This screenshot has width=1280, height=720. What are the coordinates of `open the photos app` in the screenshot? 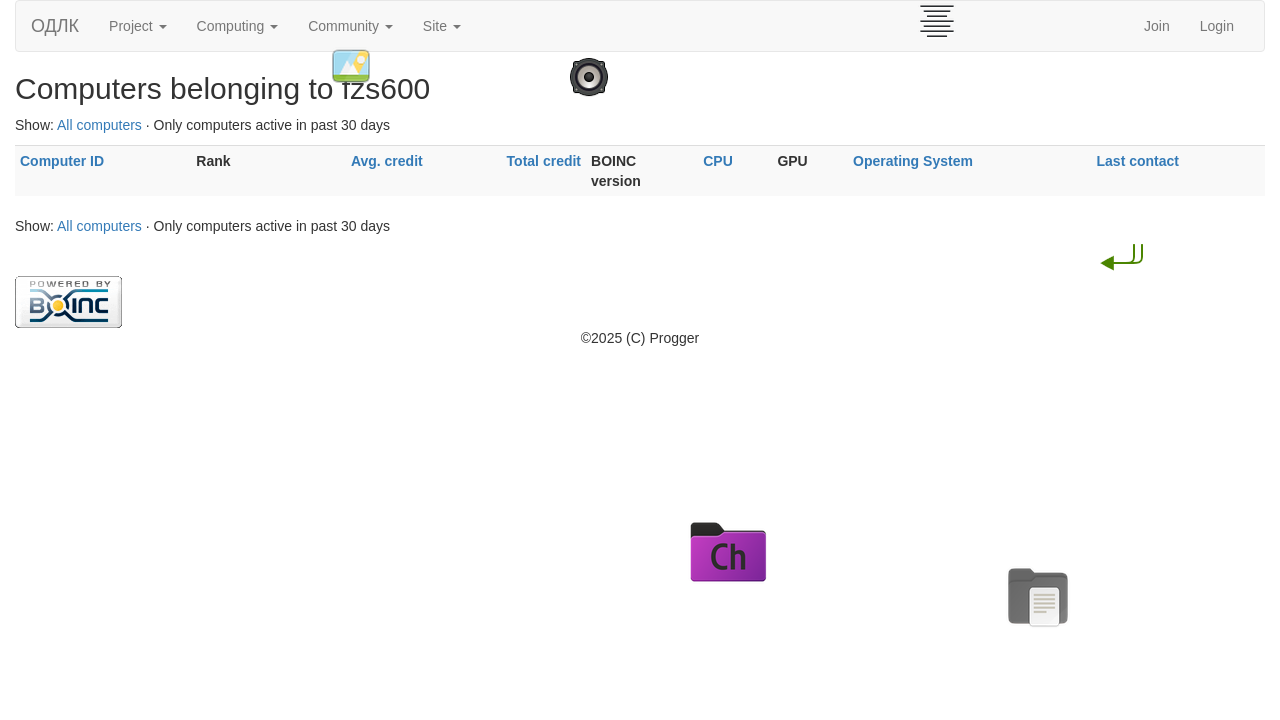 It's located at (351, 66).